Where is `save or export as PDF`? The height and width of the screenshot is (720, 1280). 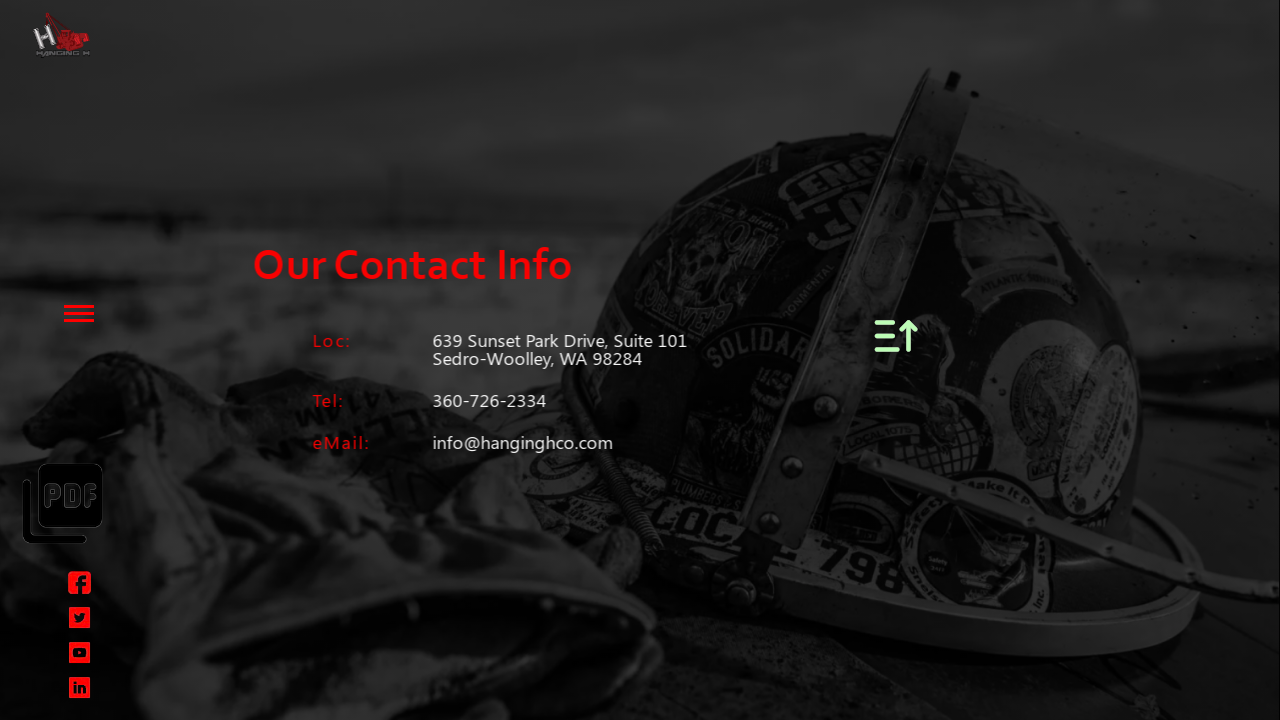 save or export as PDF is located at coordinates (62, 503).